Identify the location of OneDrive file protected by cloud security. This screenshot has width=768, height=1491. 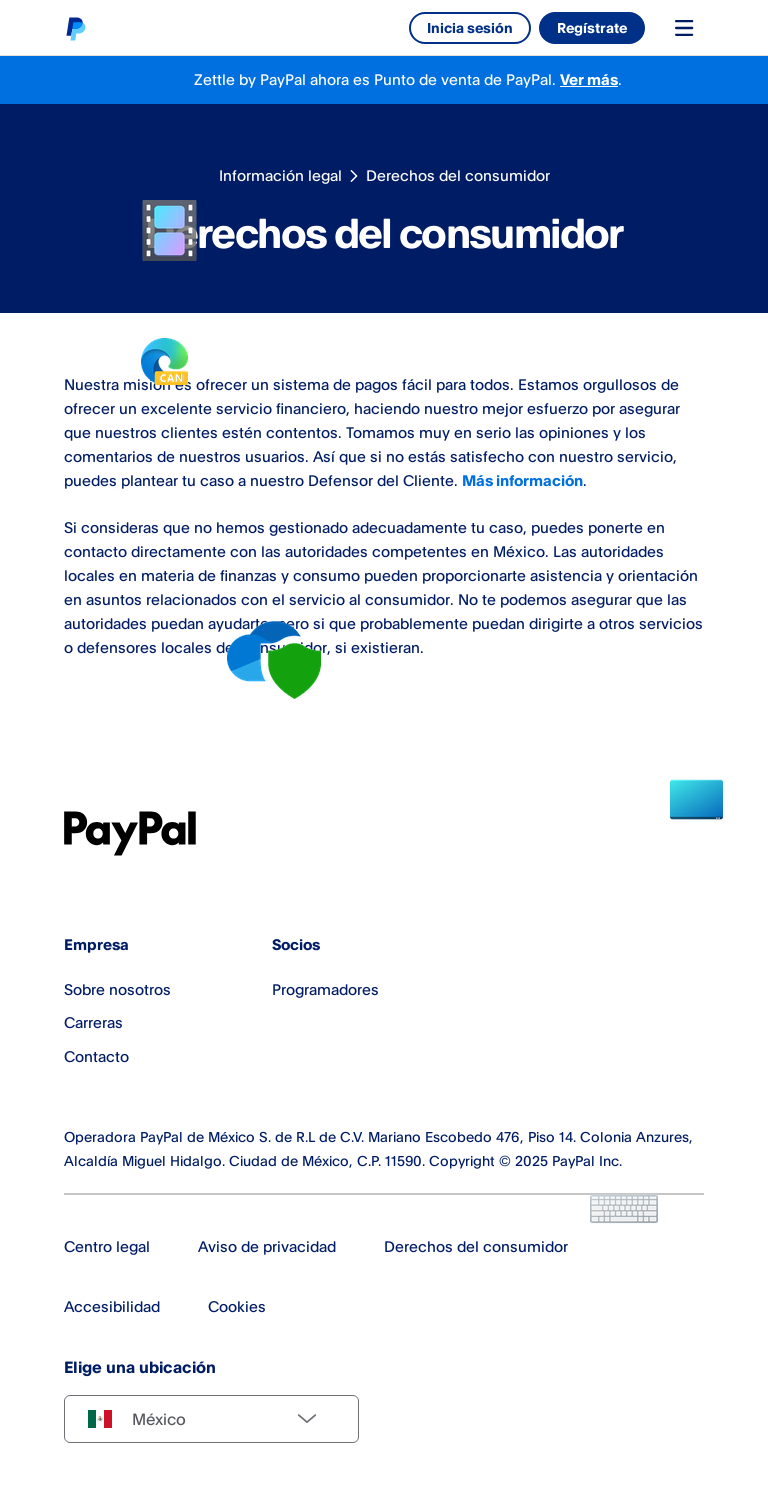
(274, 652).